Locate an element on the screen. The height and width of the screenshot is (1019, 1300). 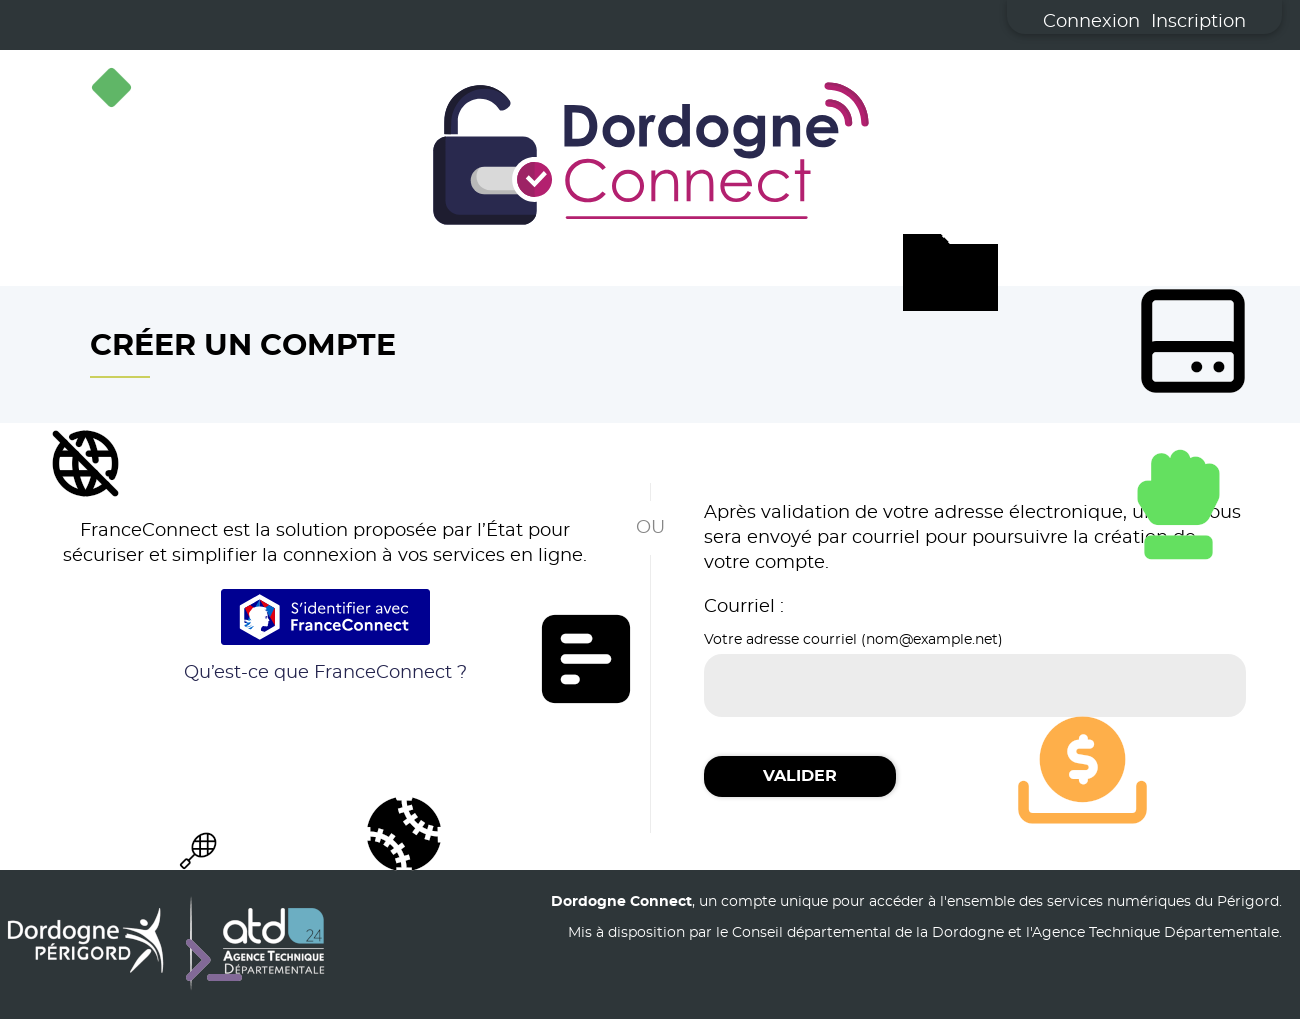
indicates premium or pro membership status is located at coordinates (111, 87).